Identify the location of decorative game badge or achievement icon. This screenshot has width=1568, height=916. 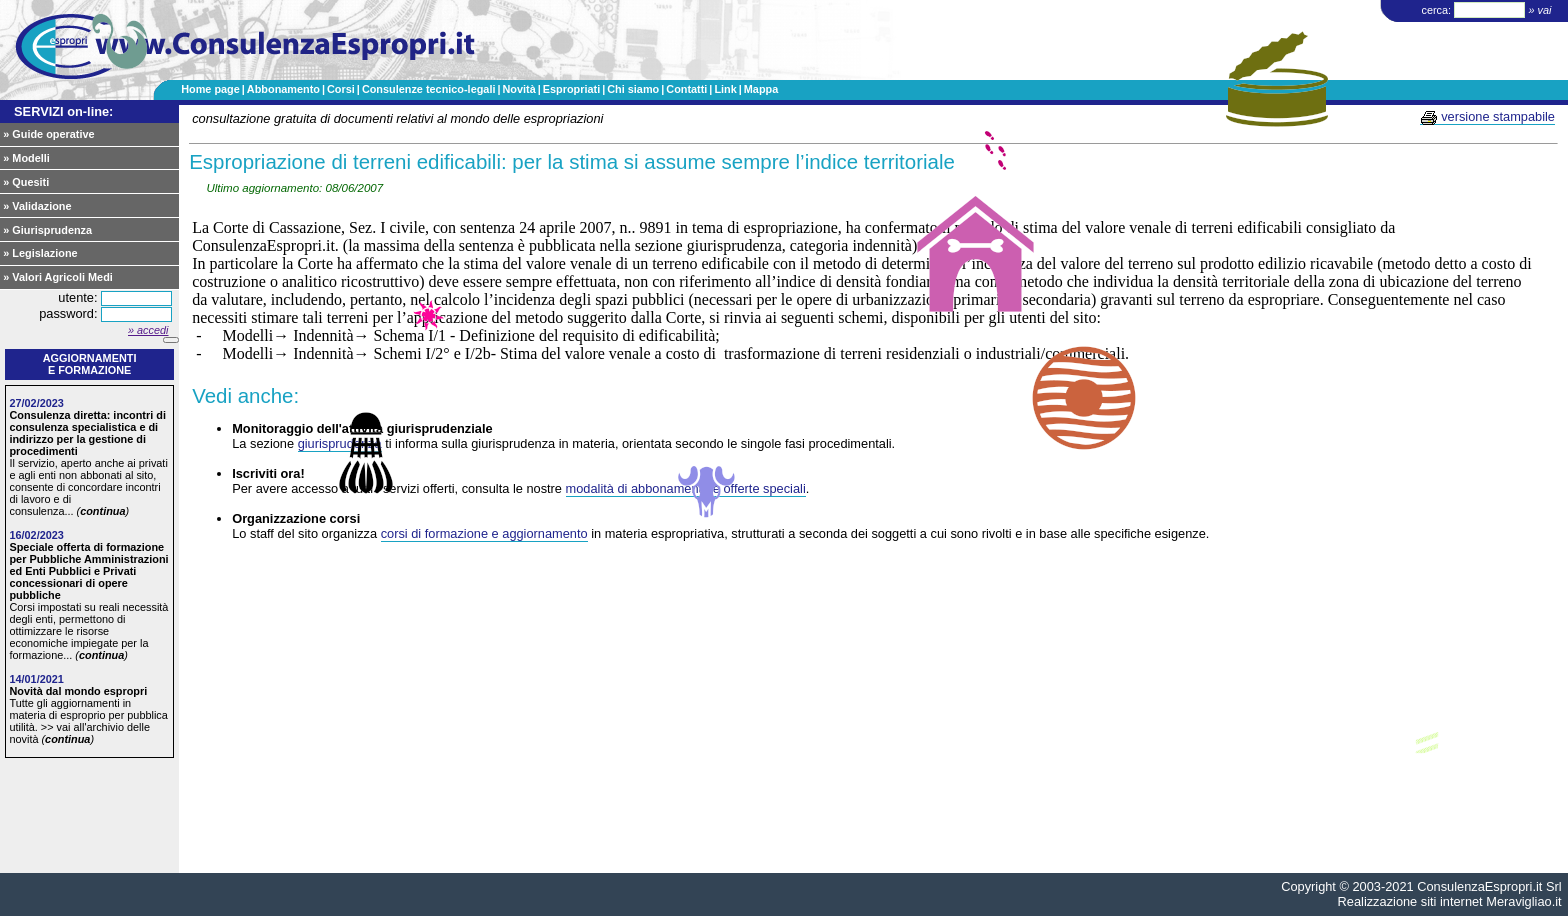
(1084, 398).